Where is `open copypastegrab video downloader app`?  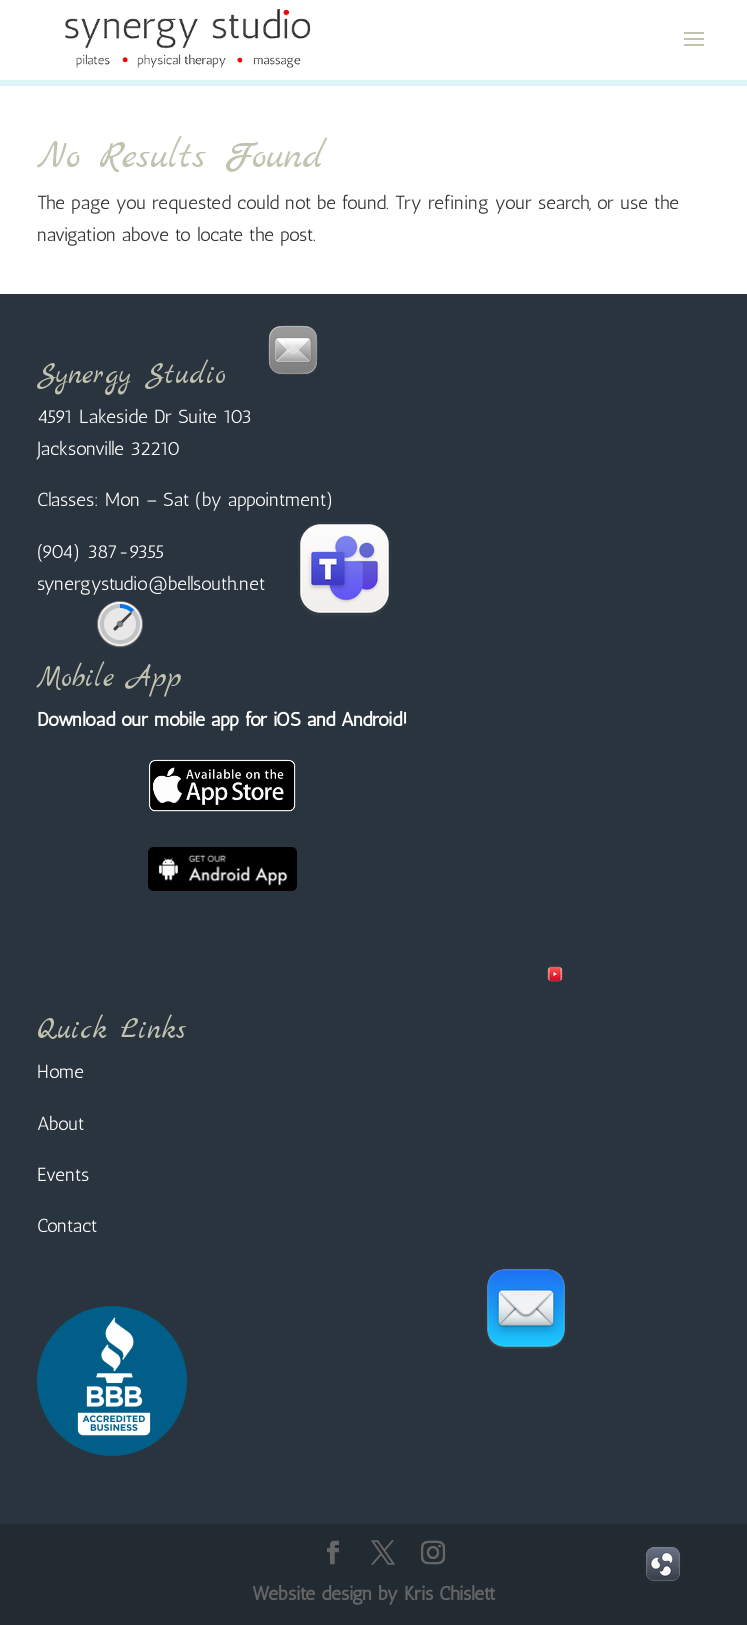
open copypastegrab video downloader app is located at coordinates (555, 974).